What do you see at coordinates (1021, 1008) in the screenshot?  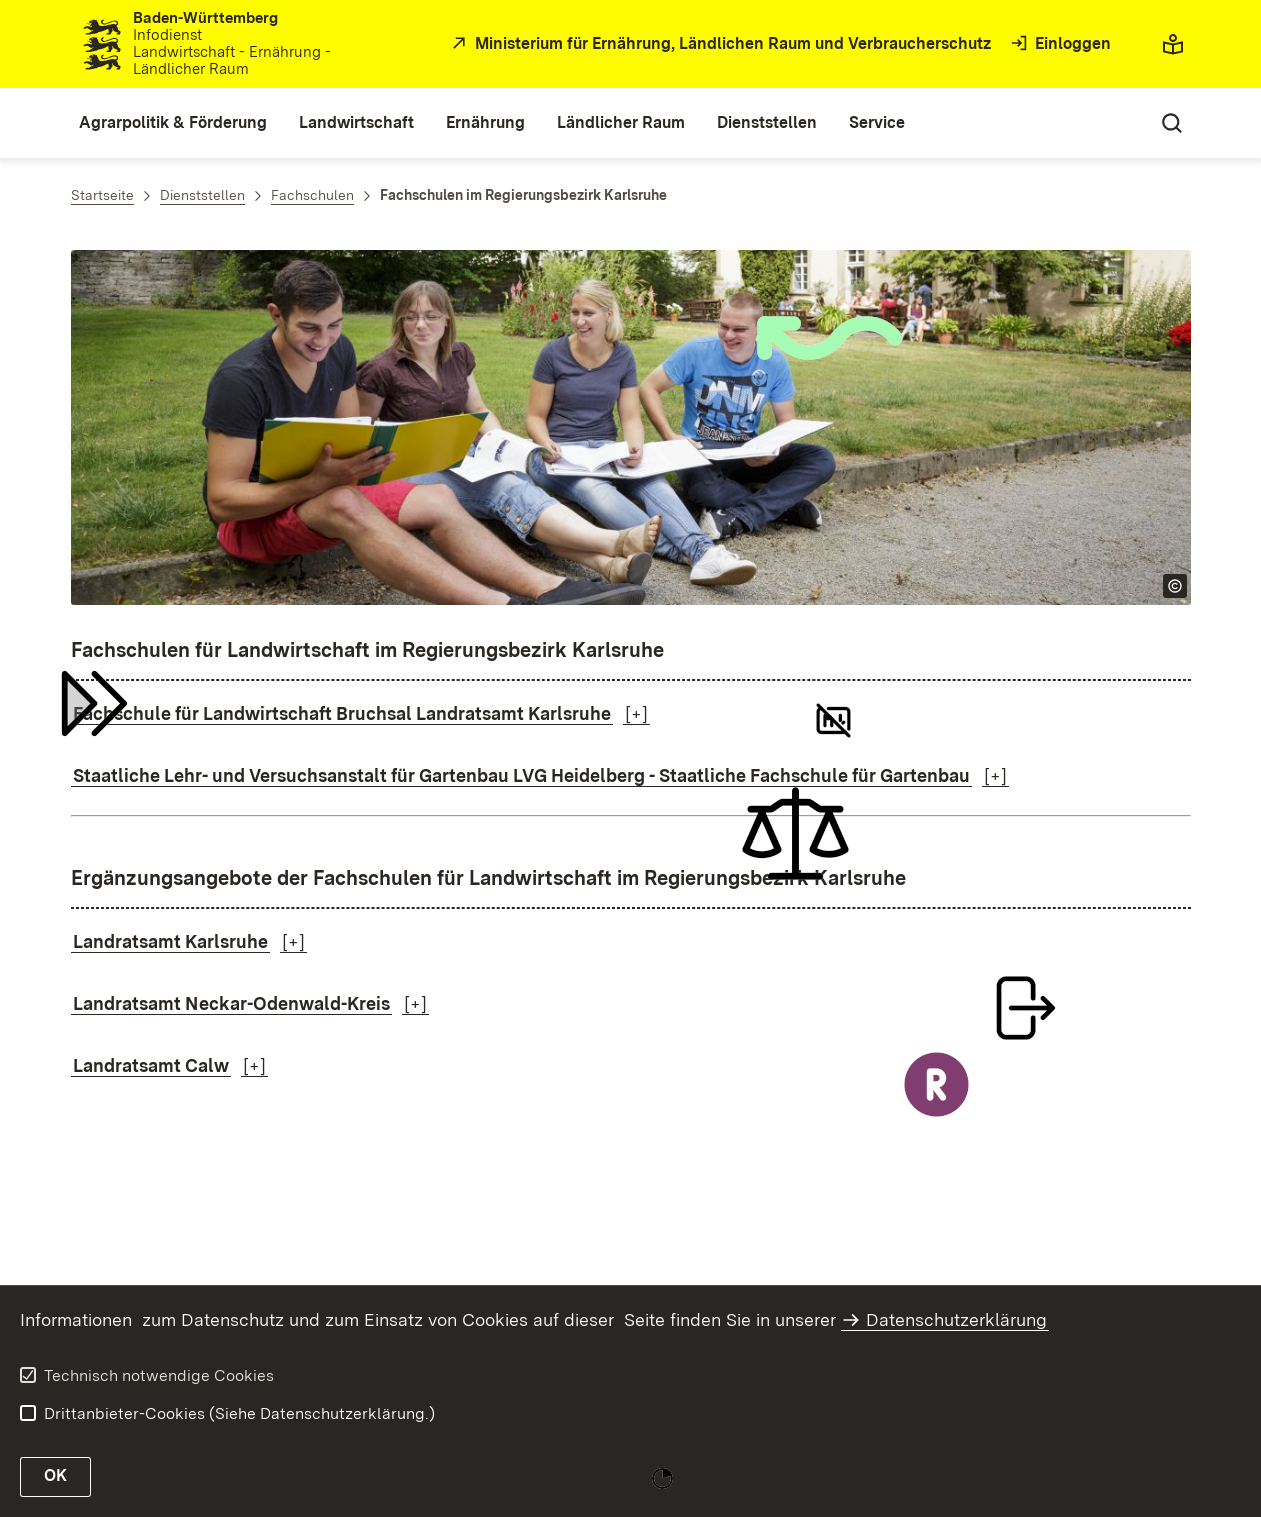 I see `log out of your account` at bounding box center [1021, 1008].